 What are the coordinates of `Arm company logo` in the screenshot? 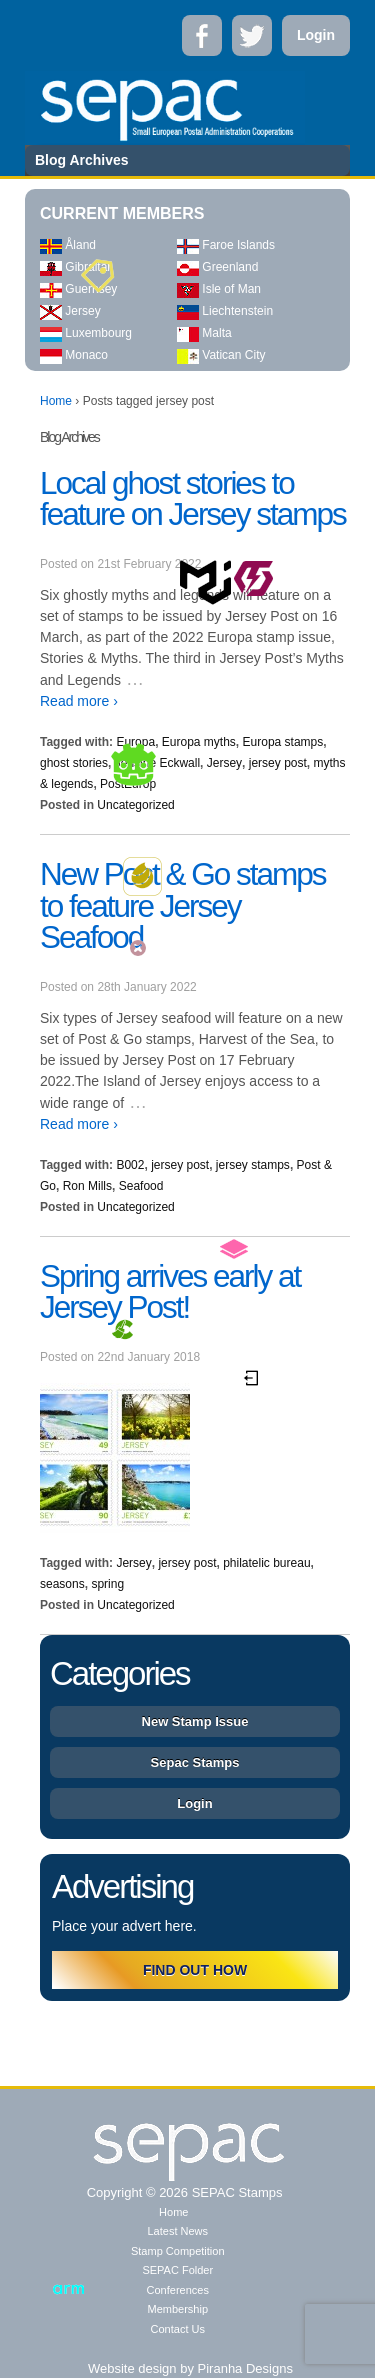 It's located at (68, 2289).